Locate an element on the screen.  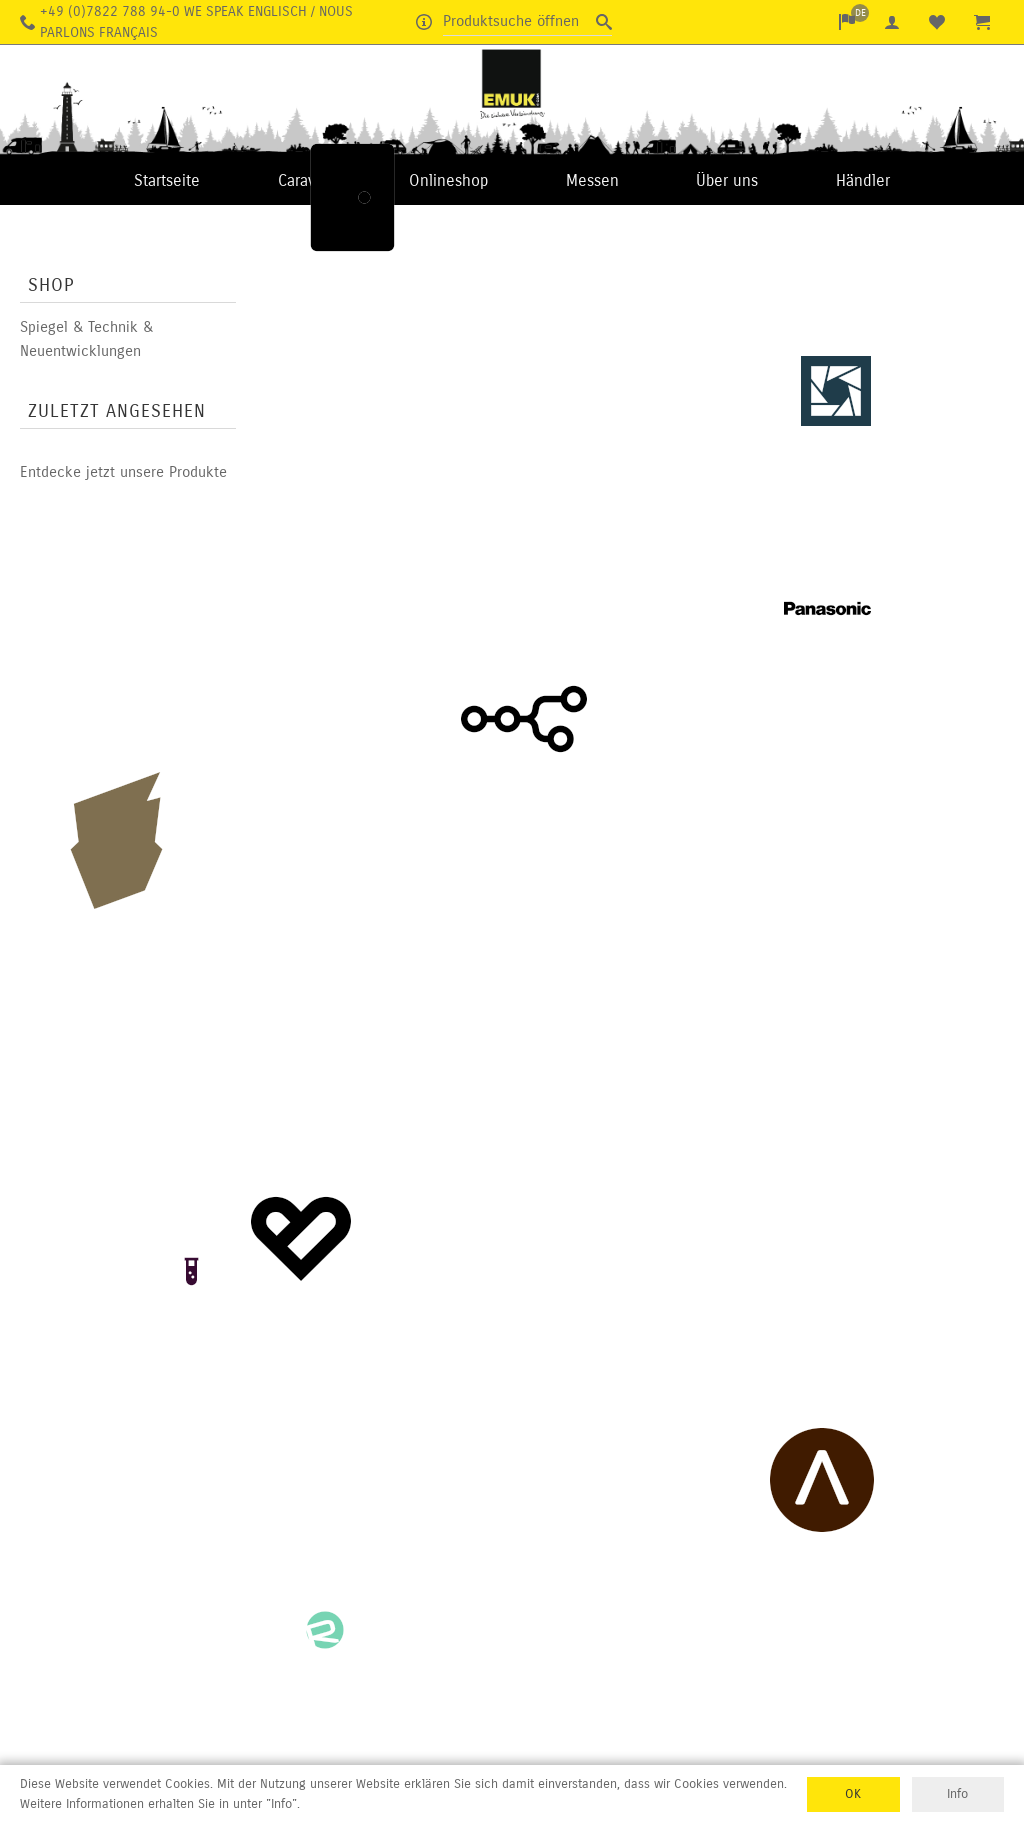
open the lydia mobile payment app is located at coordinates (822, 1480).